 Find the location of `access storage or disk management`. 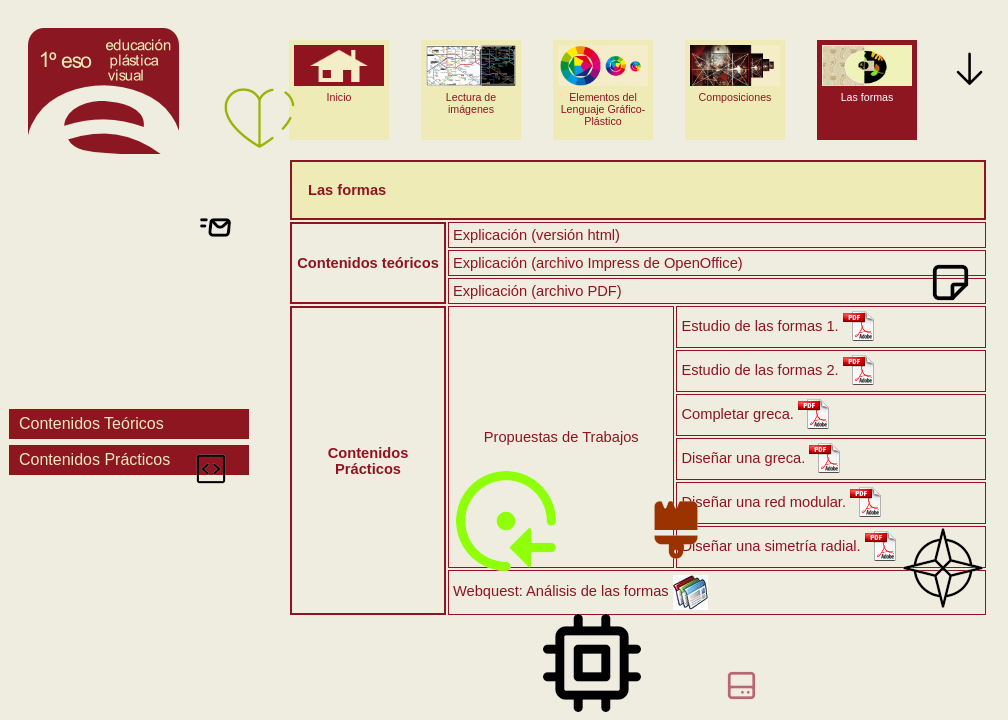

access storage or disk management is located at coordinates (741, 685).